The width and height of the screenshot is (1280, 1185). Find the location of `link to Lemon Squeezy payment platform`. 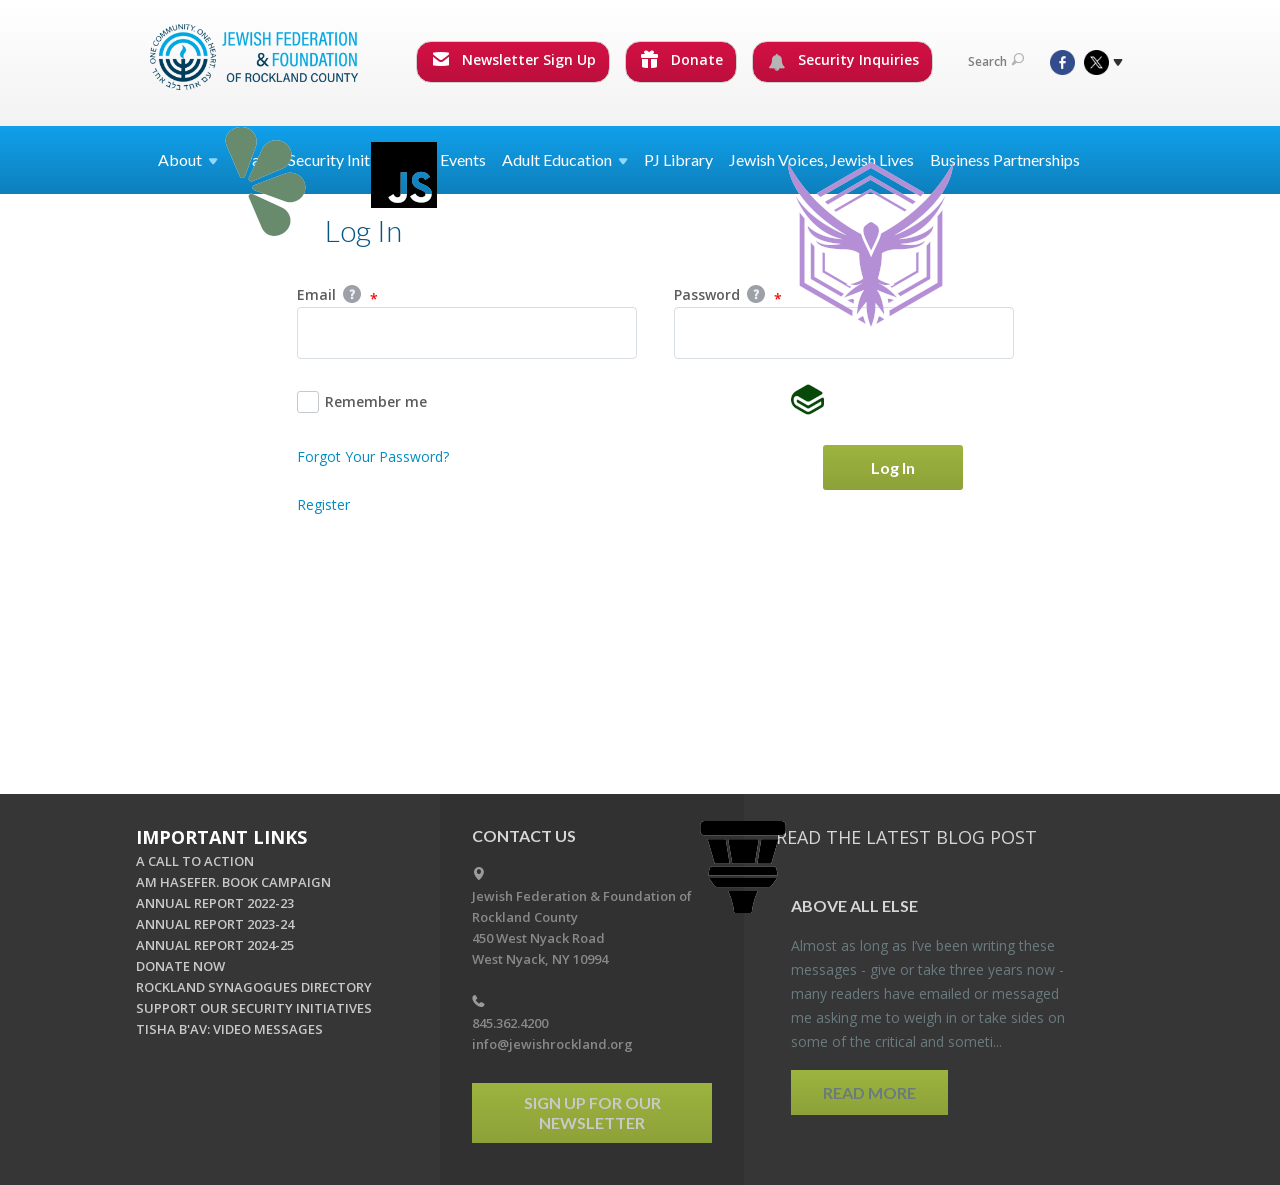

link to Lemon Squeezy payment platform is located at coordinates (265, 181).